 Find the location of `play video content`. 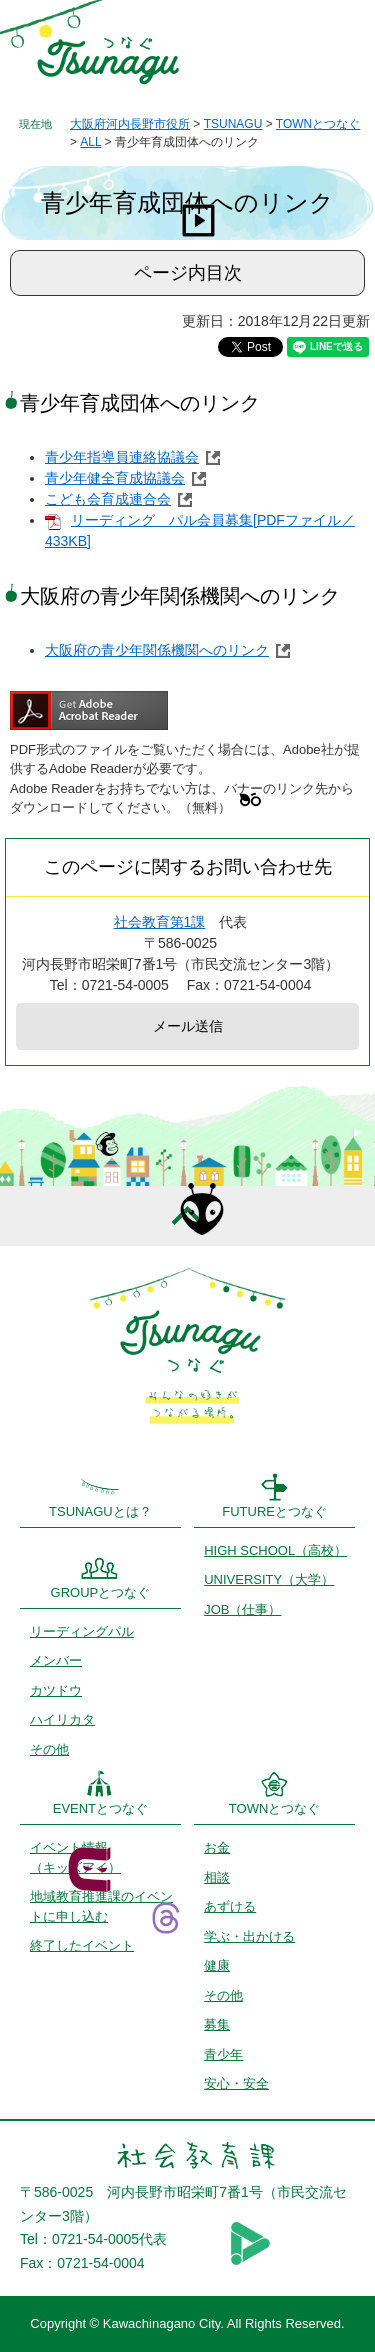

play video content is located at coordinates (198, 220).